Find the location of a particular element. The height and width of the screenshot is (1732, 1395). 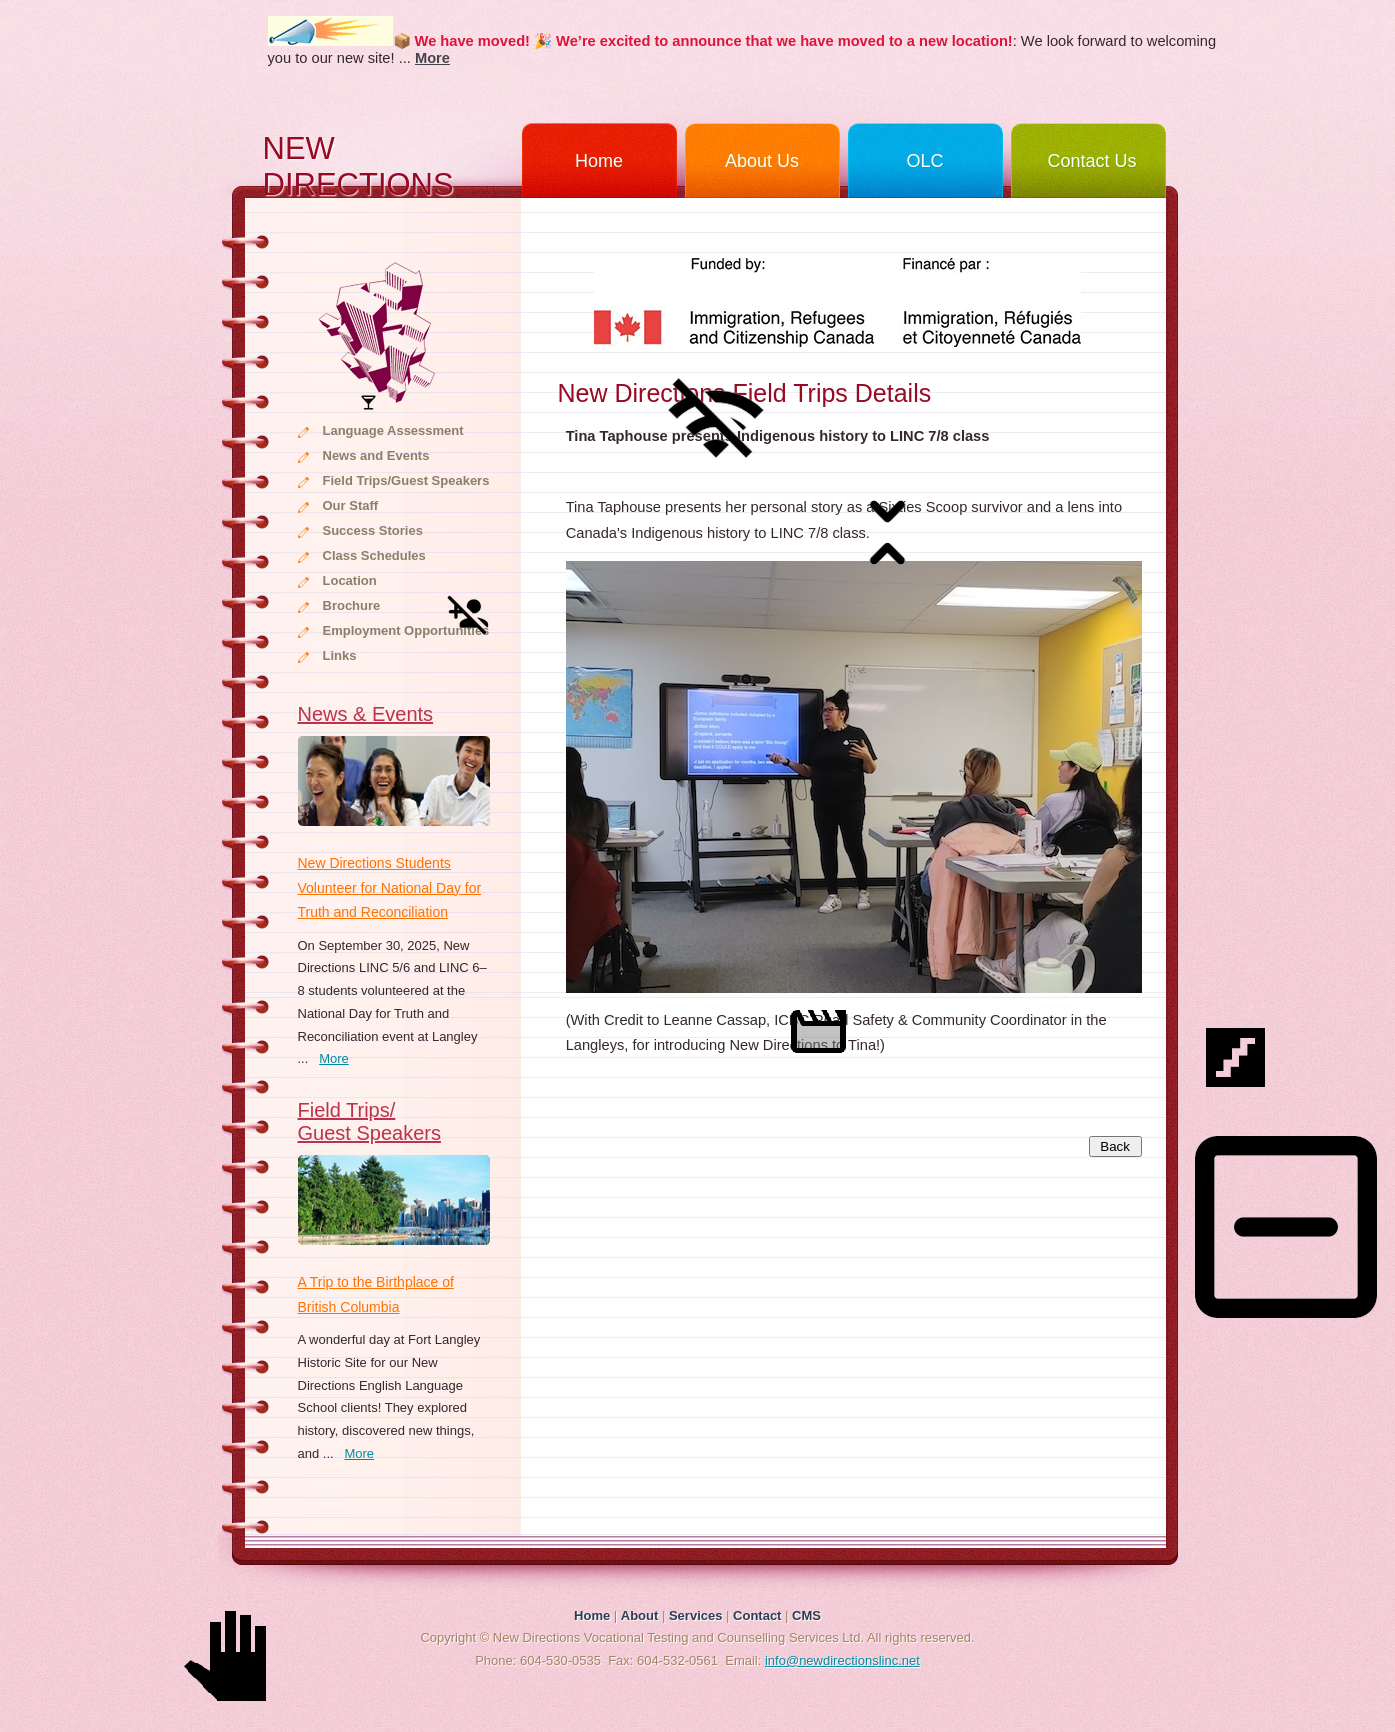

indicates wifi is disabled or disconnected is located at coordinates (716, 423).